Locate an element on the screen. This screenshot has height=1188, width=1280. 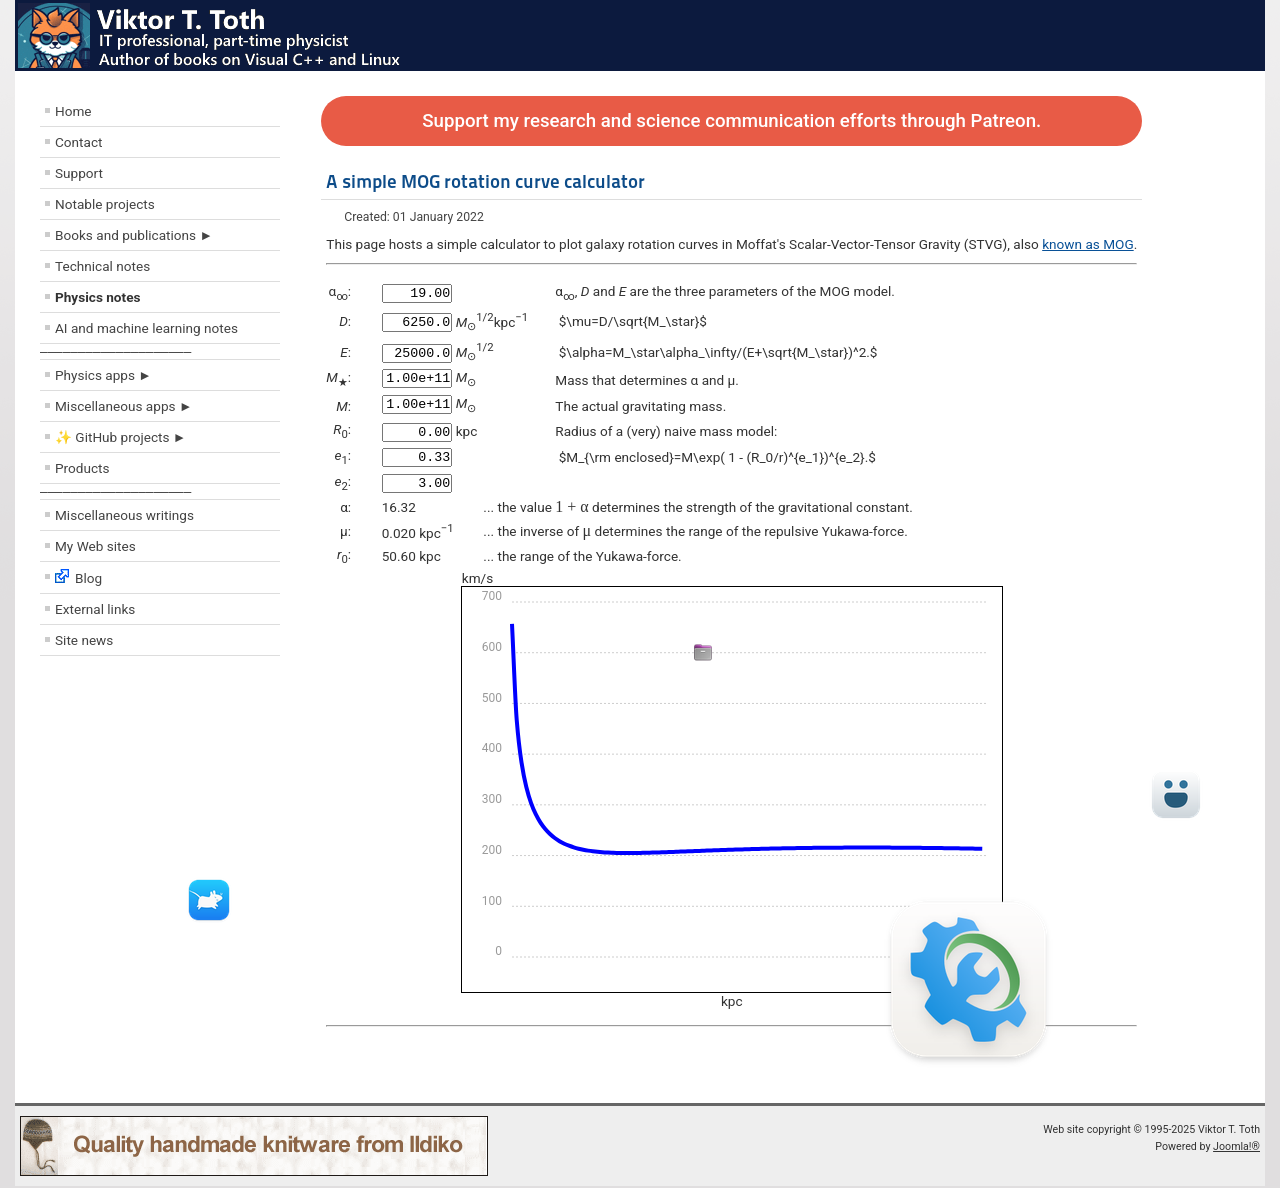
launch xfce desktop environment is located at coordinates (209, 900).